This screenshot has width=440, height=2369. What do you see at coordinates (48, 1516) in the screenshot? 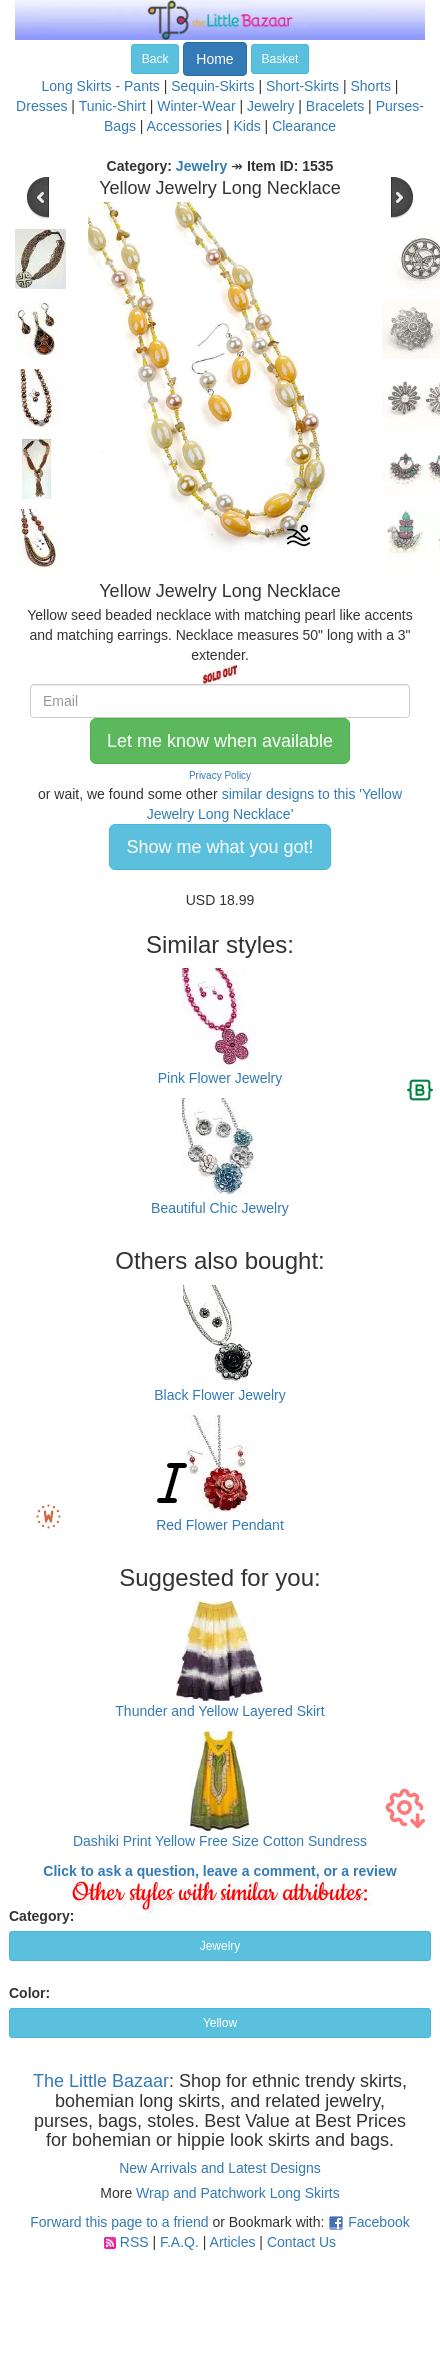
I see `indicates a draft or pending status for an item starting with "W"` at bounding box center [48, 1516].